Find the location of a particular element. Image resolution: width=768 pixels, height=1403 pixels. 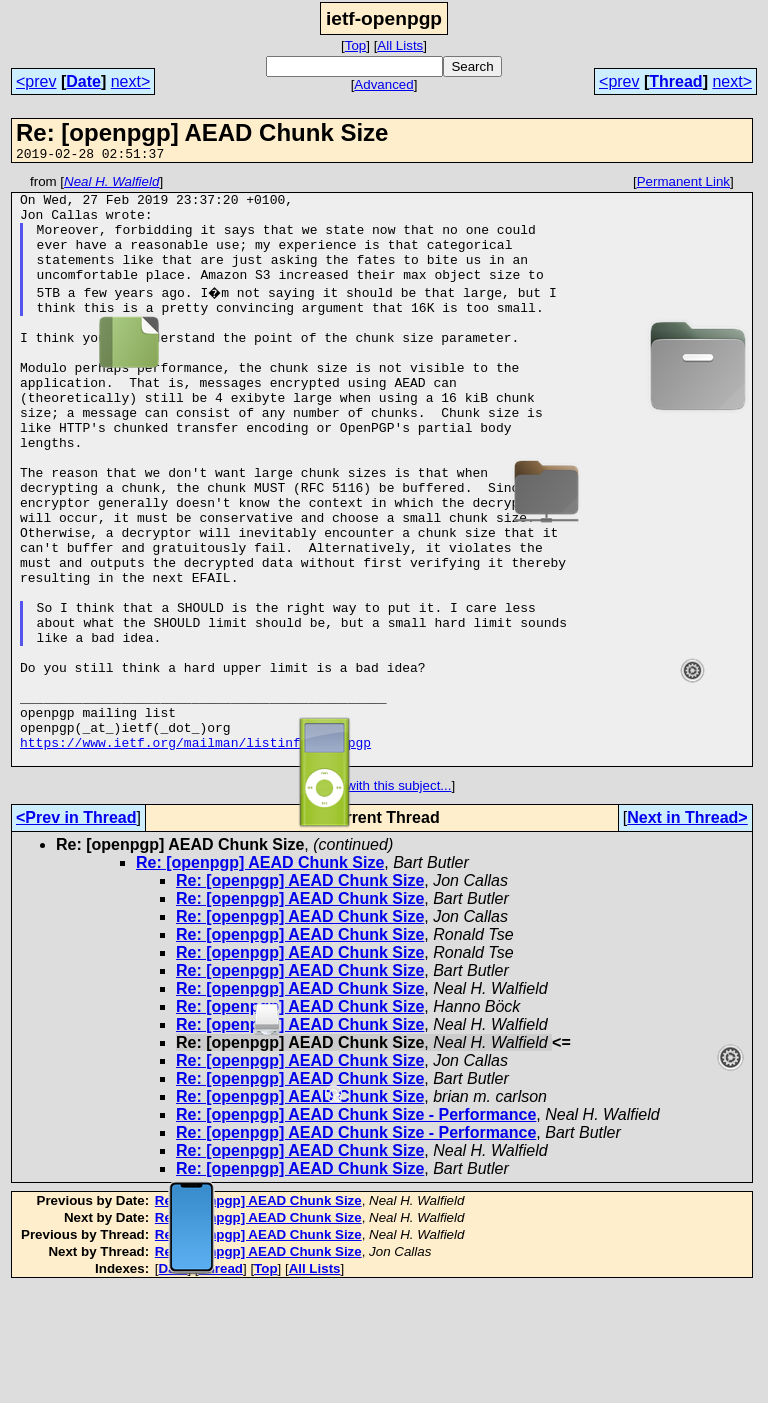

view or edit document properties is located at coordinates (730, 1057).